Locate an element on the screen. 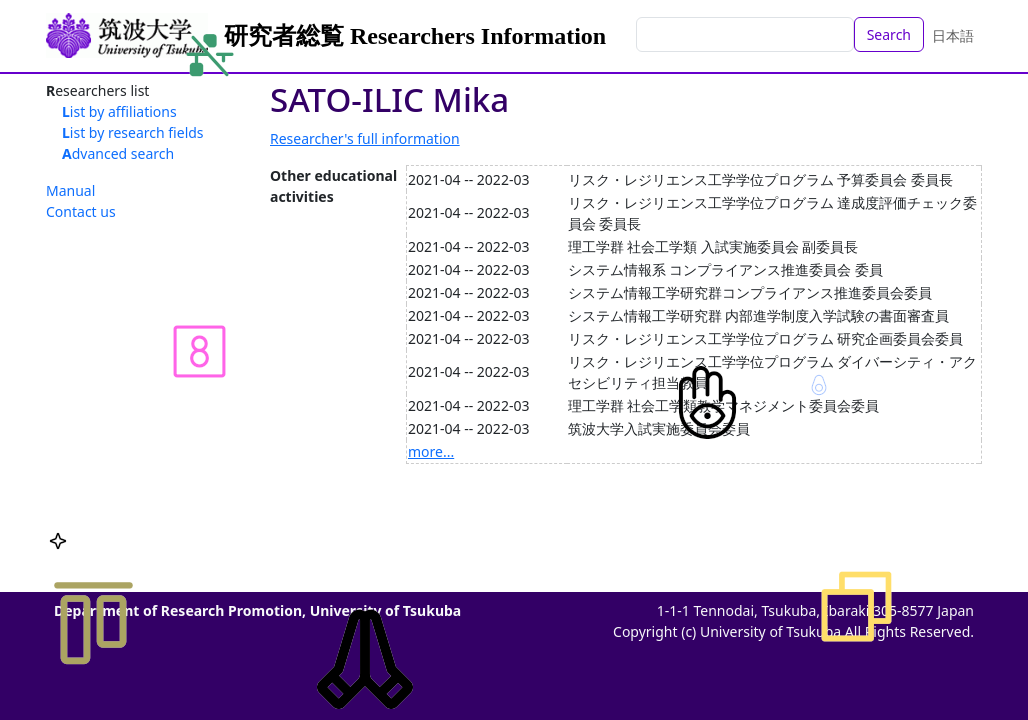 This screenshot has width=1028, height=720. align selected elements to the top is located at coordinates (93, 621).